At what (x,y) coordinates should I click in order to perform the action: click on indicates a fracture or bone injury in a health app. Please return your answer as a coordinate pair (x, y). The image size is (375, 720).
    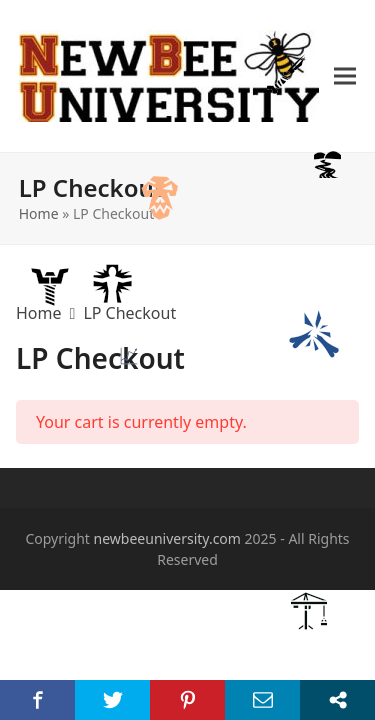
    Looking at the image, I should click on (314, 334).